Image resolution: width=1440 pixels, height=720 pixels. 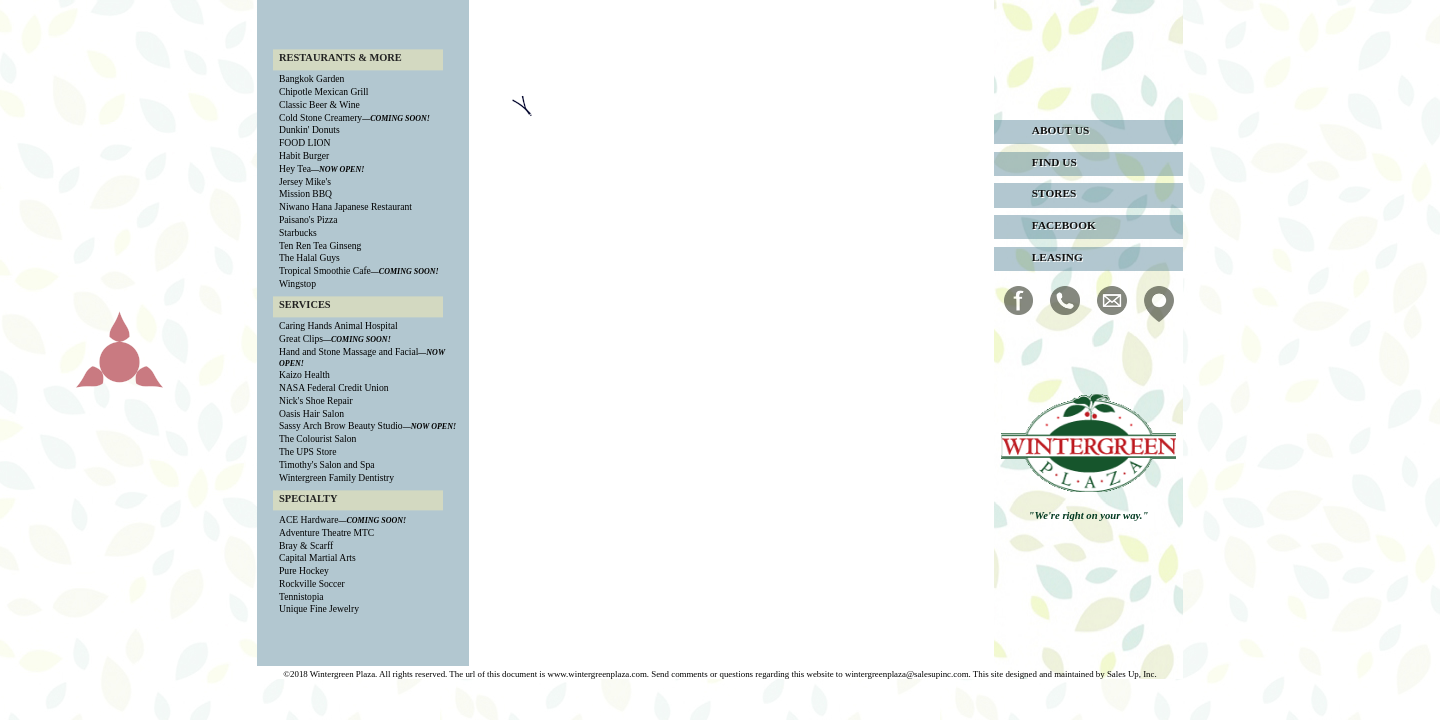 I want to click on dowsing or divination tool in a game interface, so click(x=522, y=106).